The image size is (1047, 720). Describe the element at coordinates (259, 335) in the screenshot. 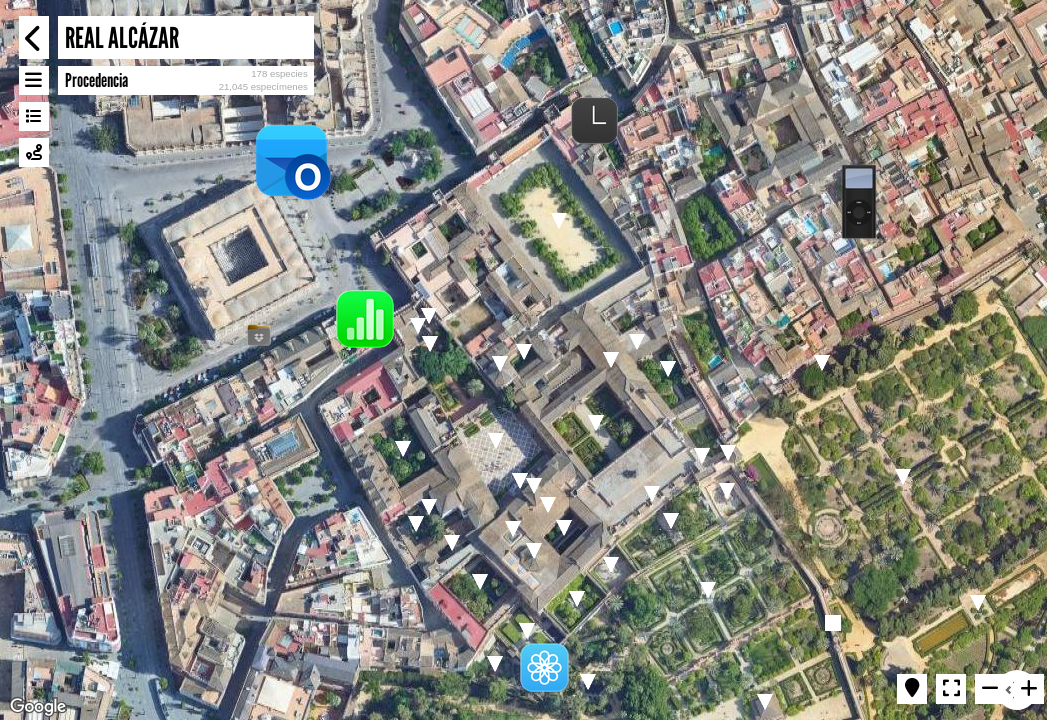

I see `open dropbox synced folder` at that location.